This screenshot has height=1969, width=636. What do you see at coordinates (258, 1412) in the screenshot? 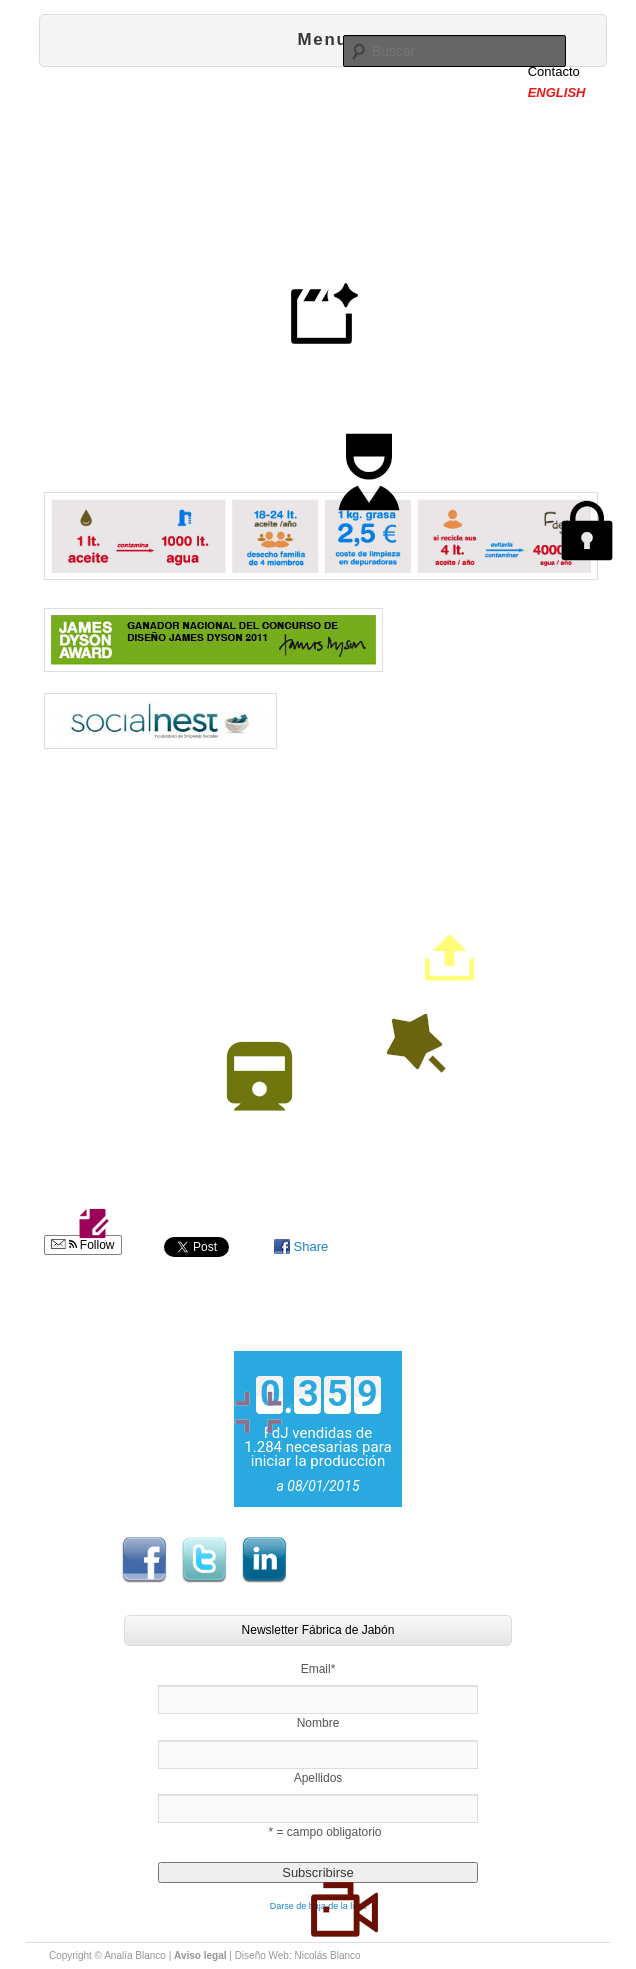
I see `exit fullscreen mode` at bounding box center [258, 1412].